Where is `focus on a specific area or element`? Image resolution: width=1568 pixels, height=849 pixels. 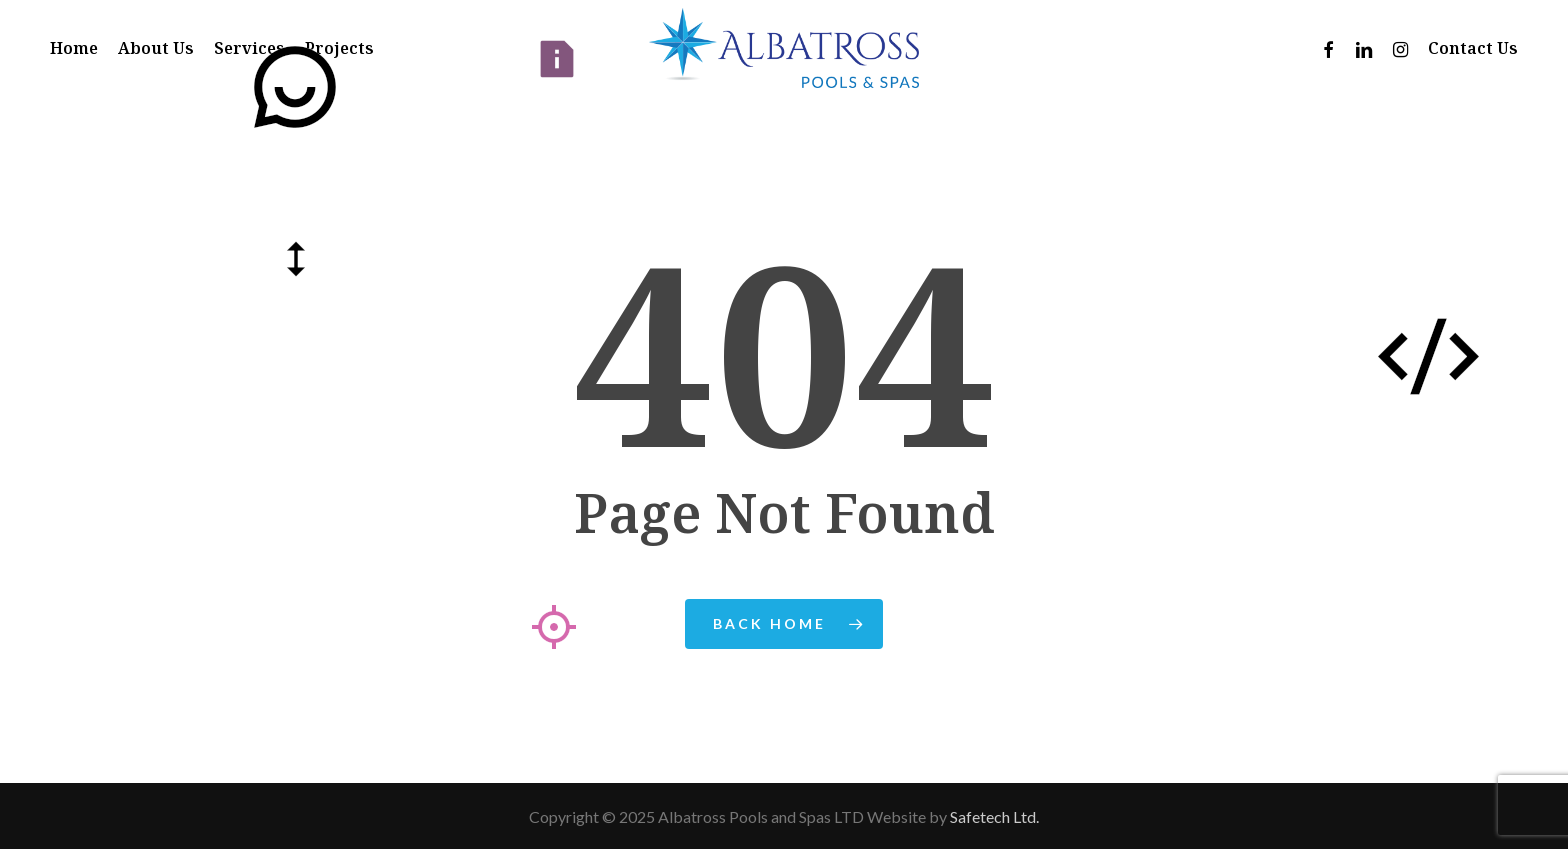
focus on a specific area or element is located at coordinates (554, 627).